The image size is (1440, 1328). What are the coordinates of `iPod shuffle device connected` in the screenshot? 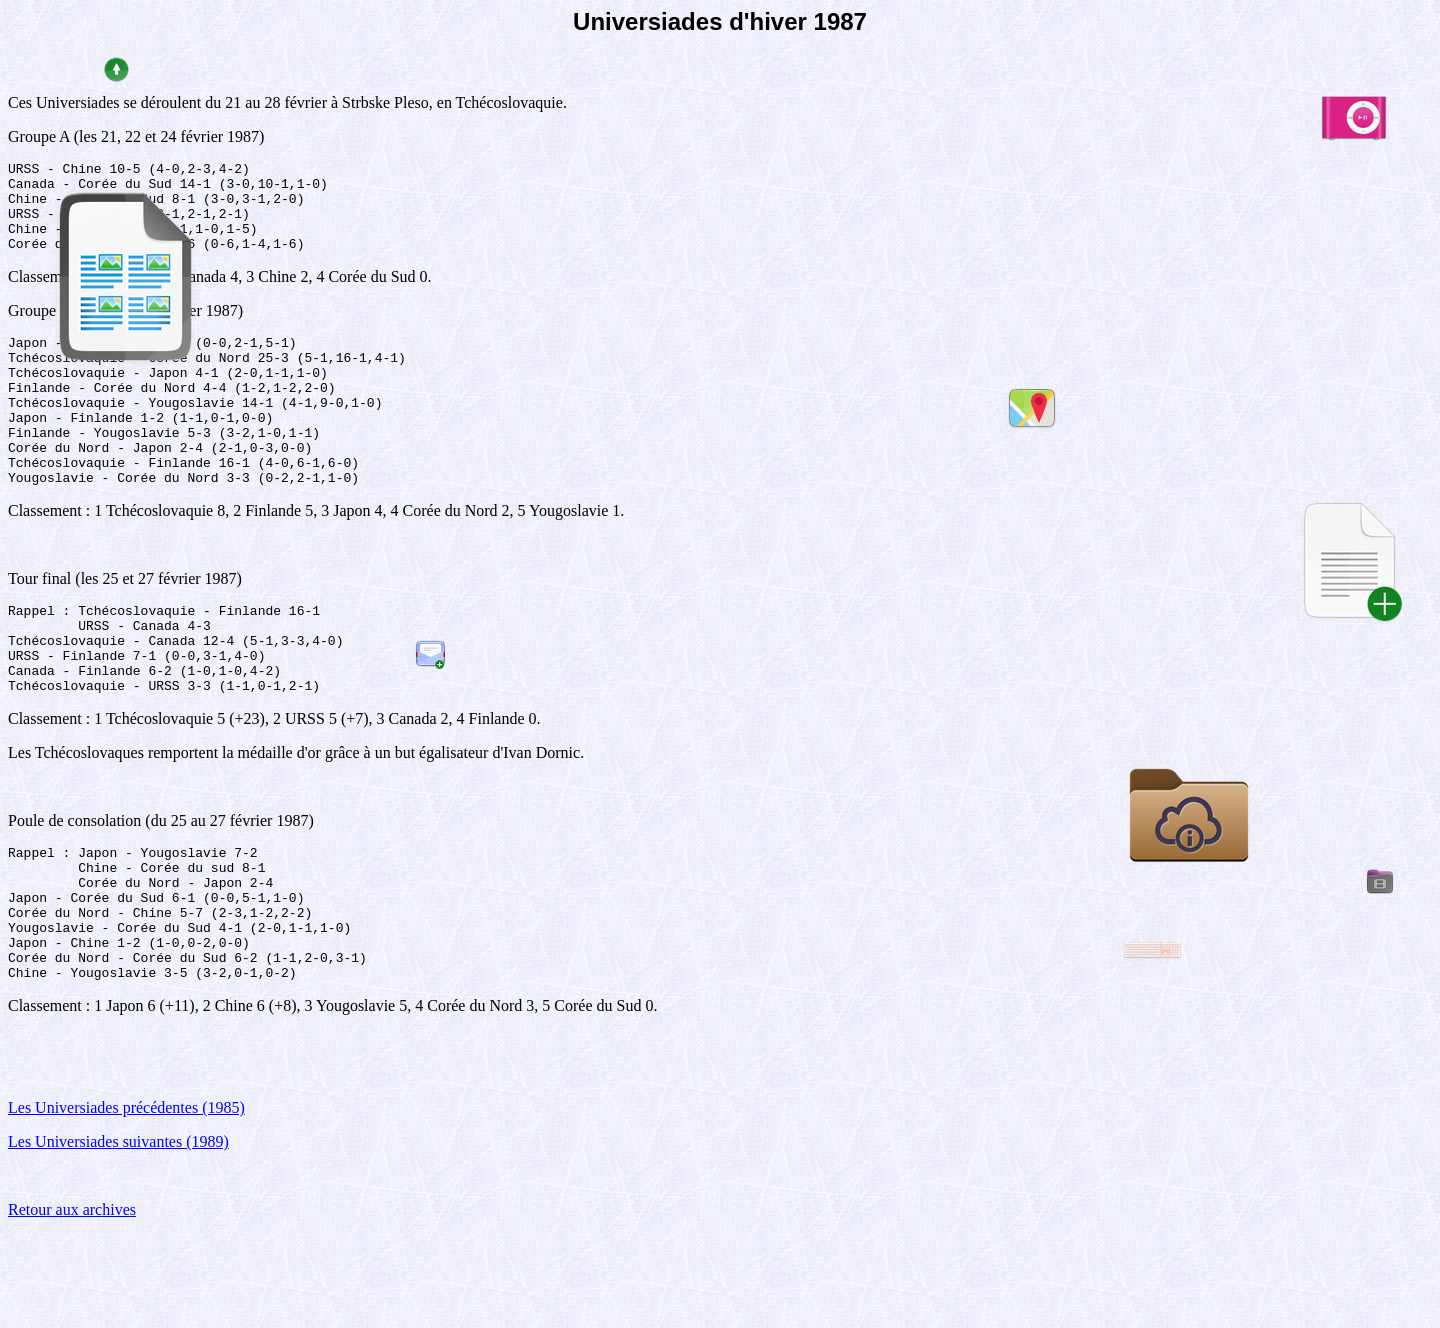 It's located at (1354, 106).